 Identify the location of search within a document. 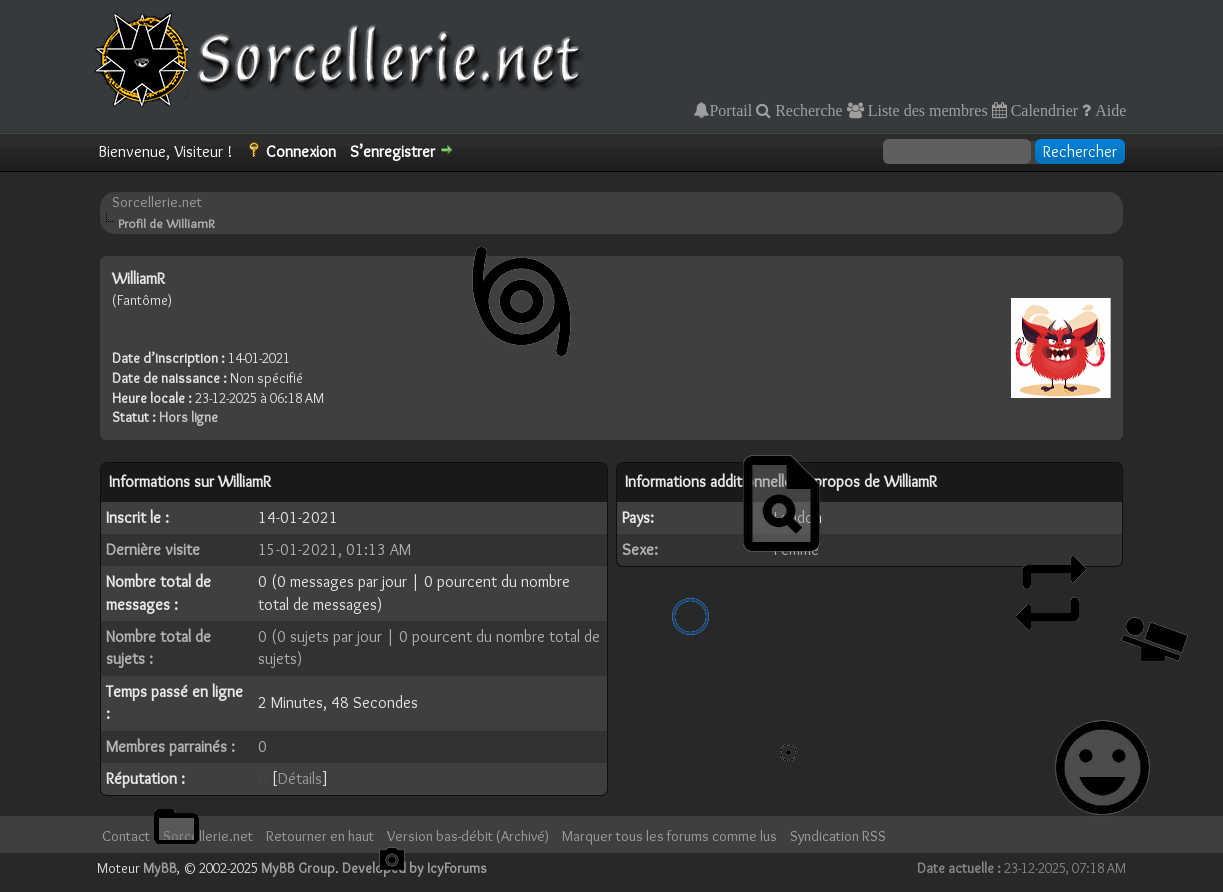
(781, 503).